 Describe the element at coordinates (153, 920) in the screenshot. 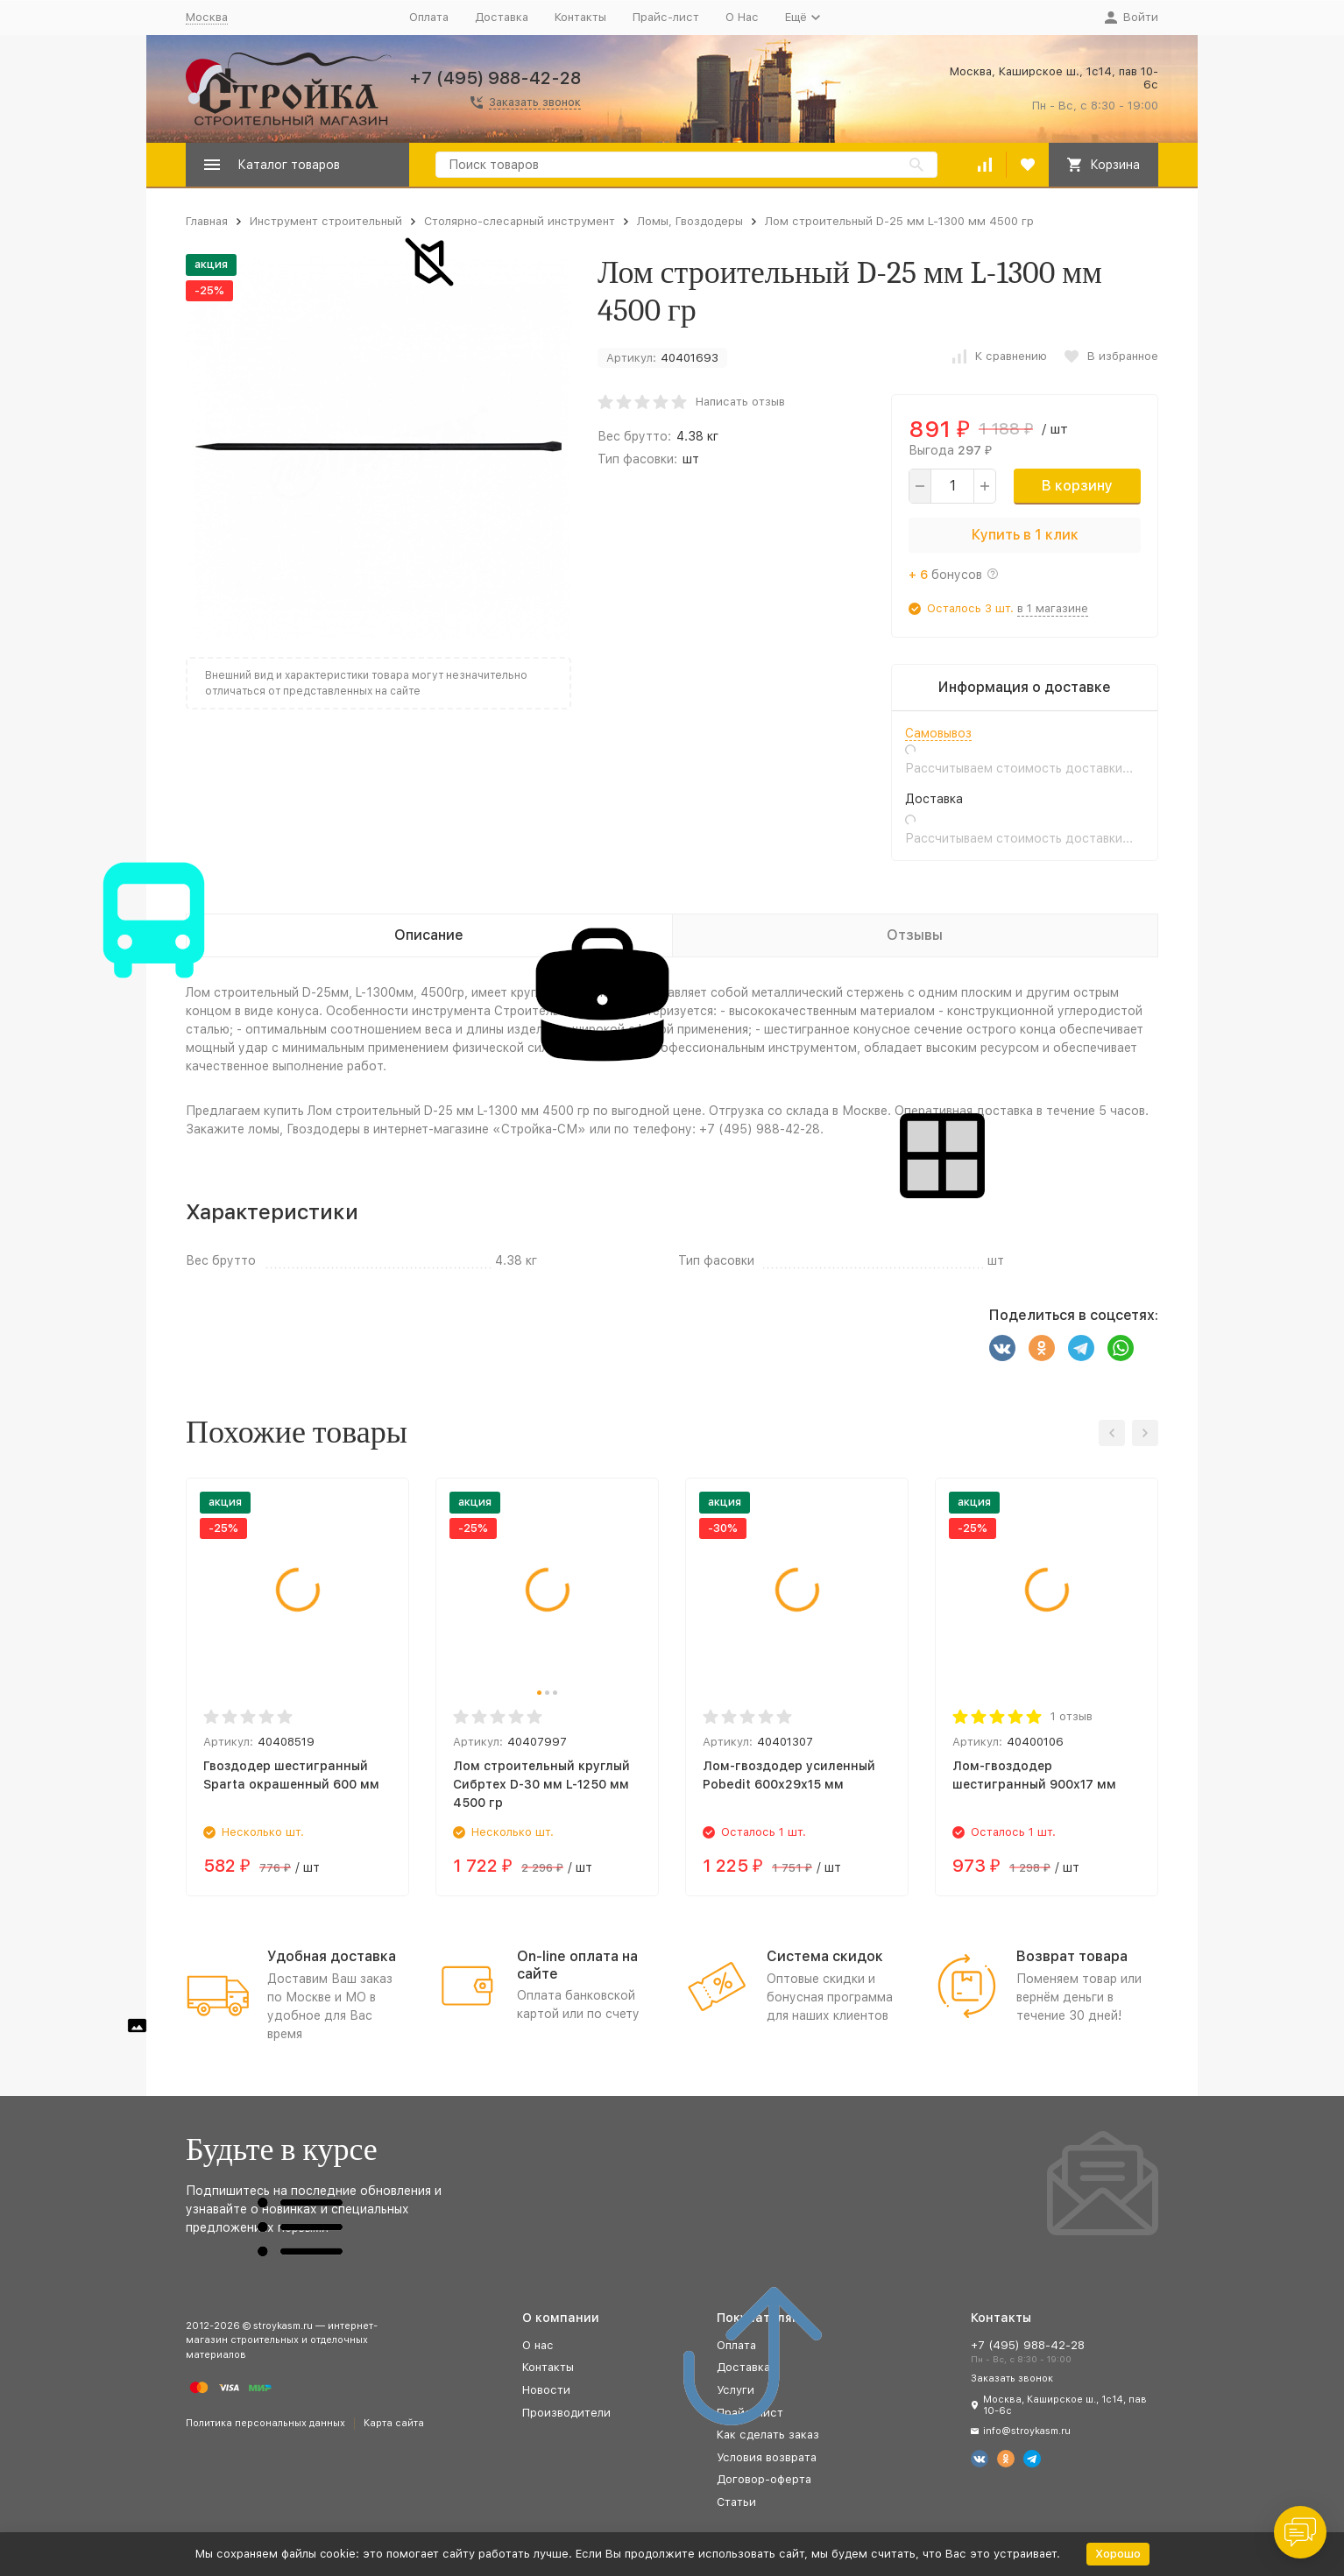

I see `view bus or public transit options` at that location.